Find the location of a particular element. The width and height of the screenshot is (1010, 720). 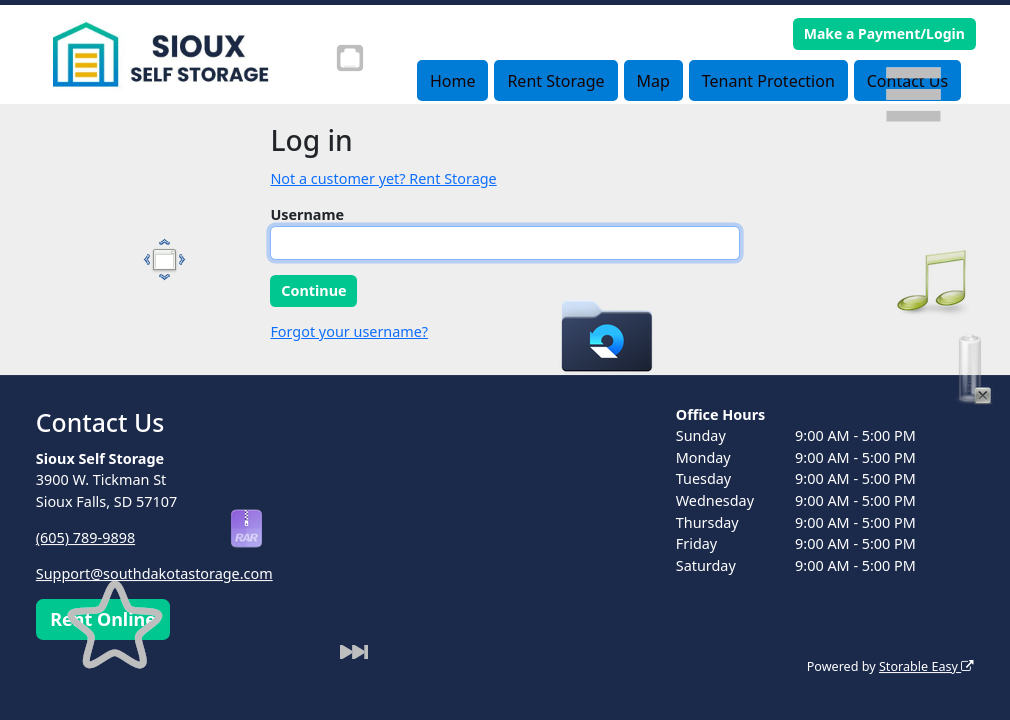

expand window to fullscreen mode is located at coordinates (164, 259).